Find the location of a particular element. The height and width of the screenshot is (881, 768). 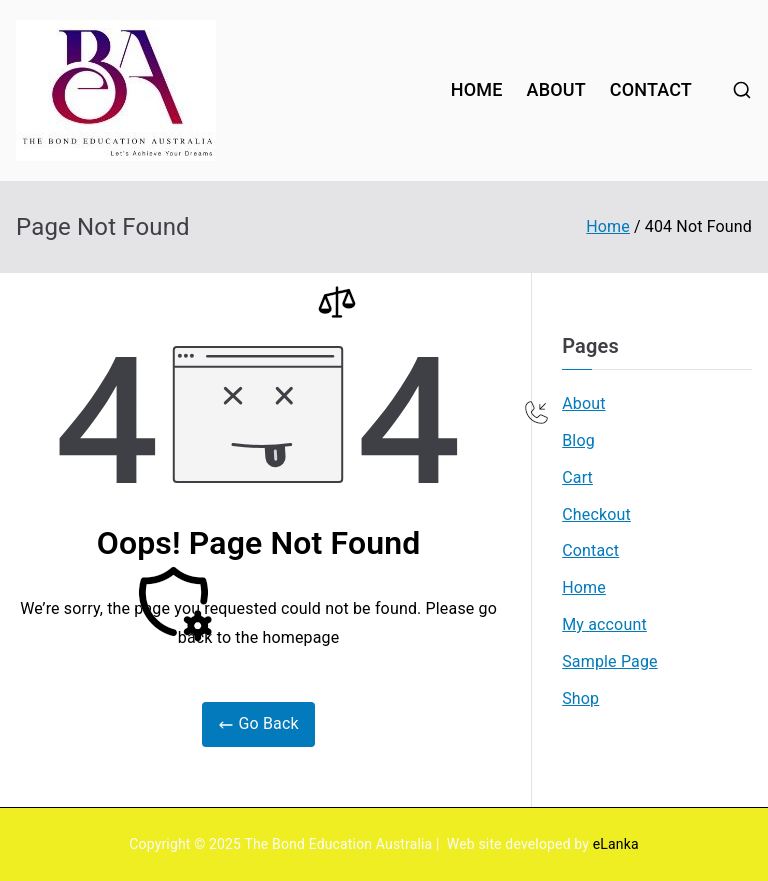

incoming call notification is located at coordinates (537, 412).